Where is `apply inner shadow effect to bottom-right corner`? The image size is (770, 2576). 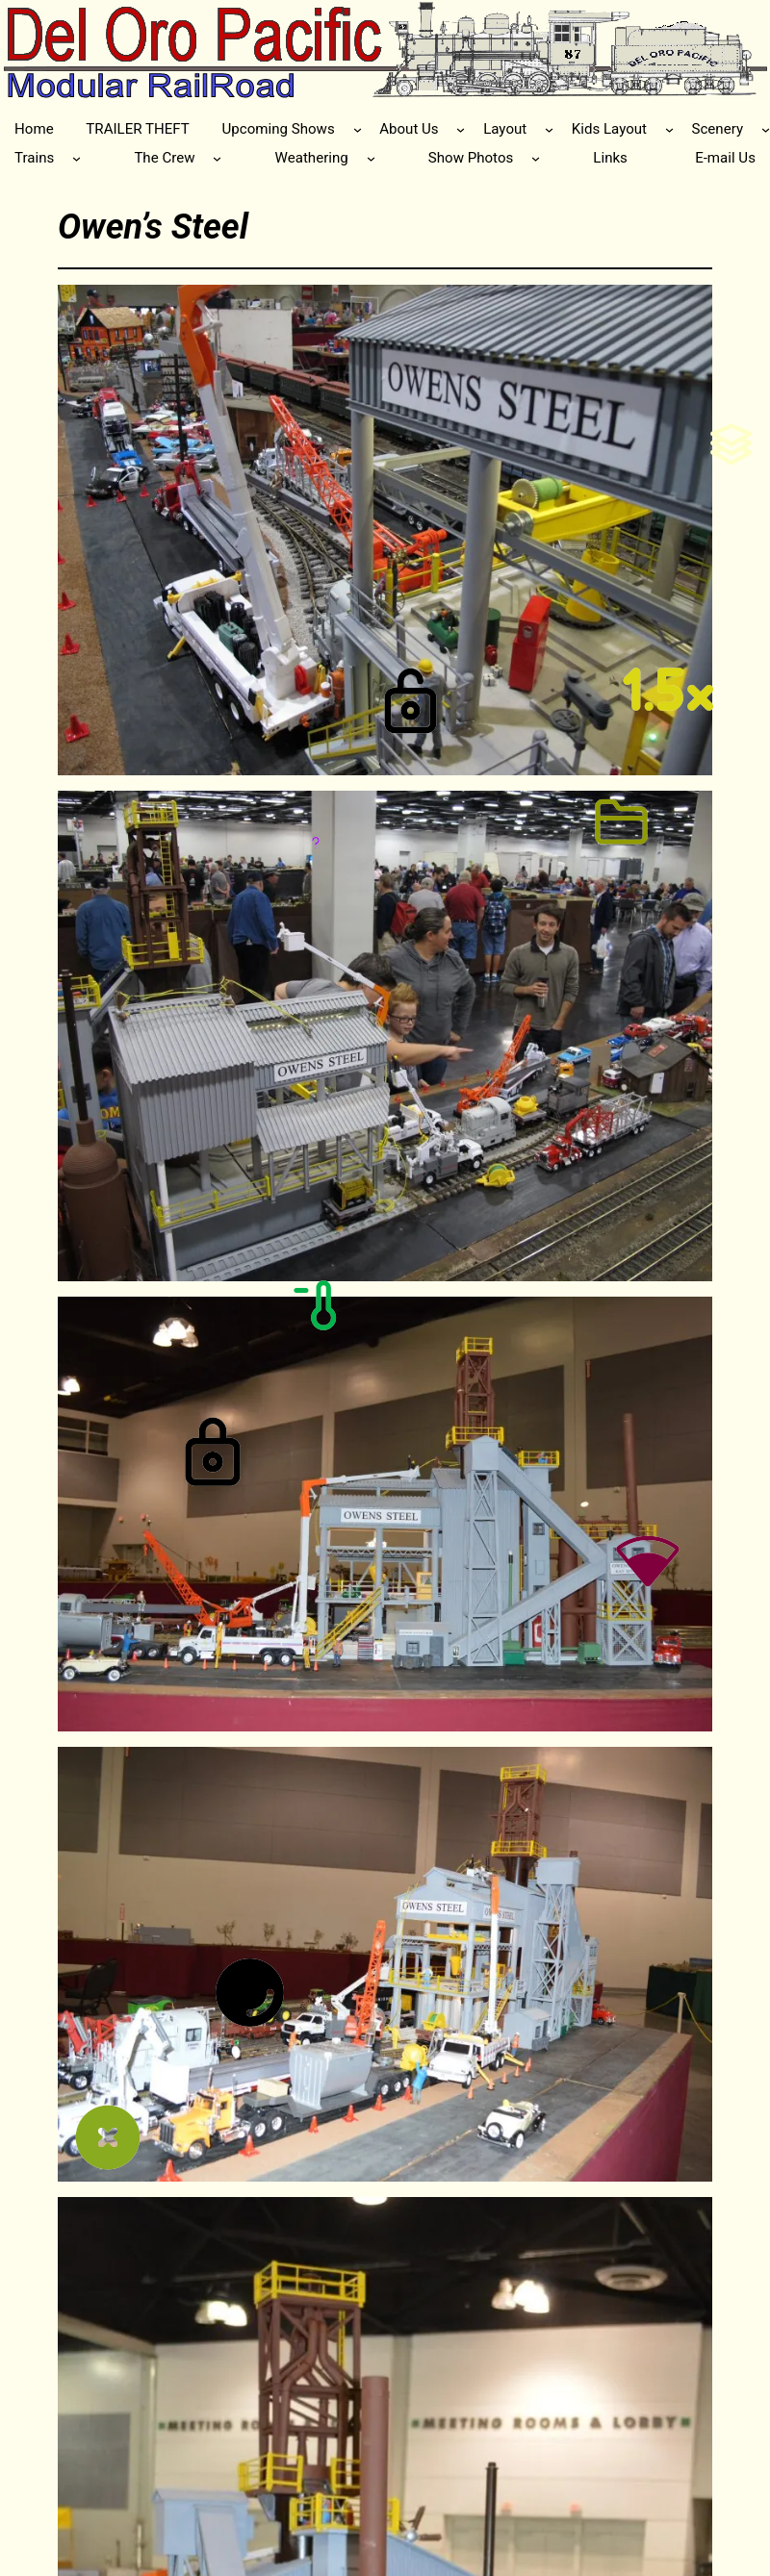 apply inner shadow effect to bottom-right corner is located at coordinates (249, 1992).